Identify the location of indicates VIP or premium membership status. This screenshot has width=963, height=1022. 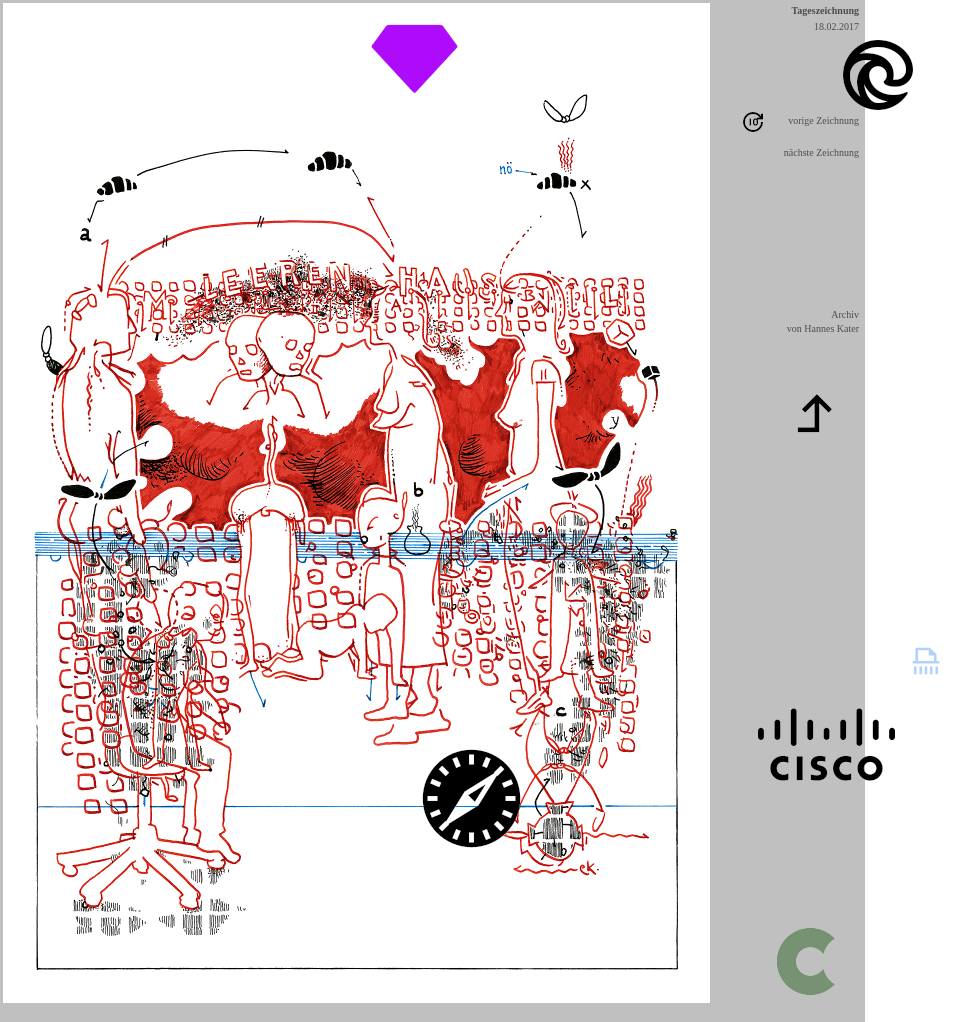
(414, 57).